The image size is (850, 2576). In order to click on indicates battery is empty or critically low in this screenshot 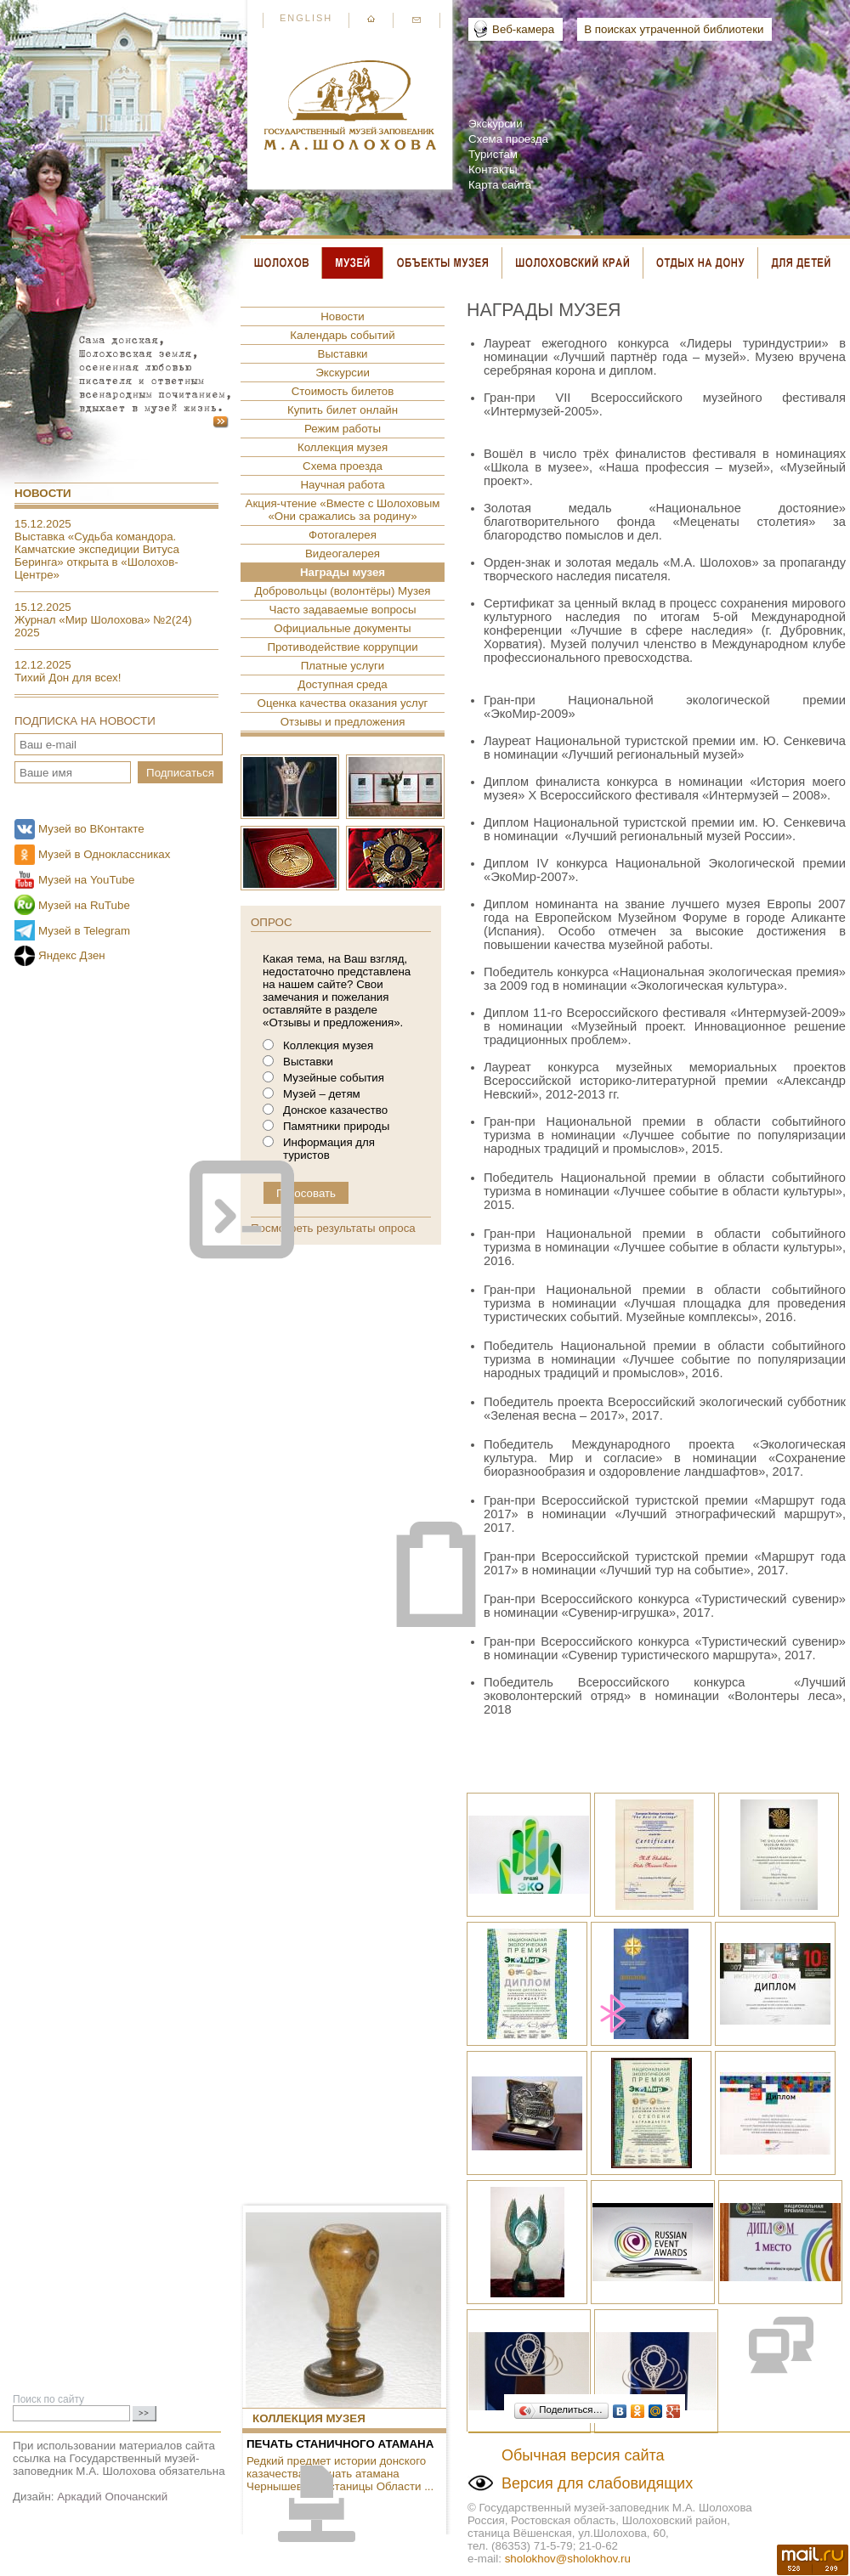, I will do `click(436, 1574)`.